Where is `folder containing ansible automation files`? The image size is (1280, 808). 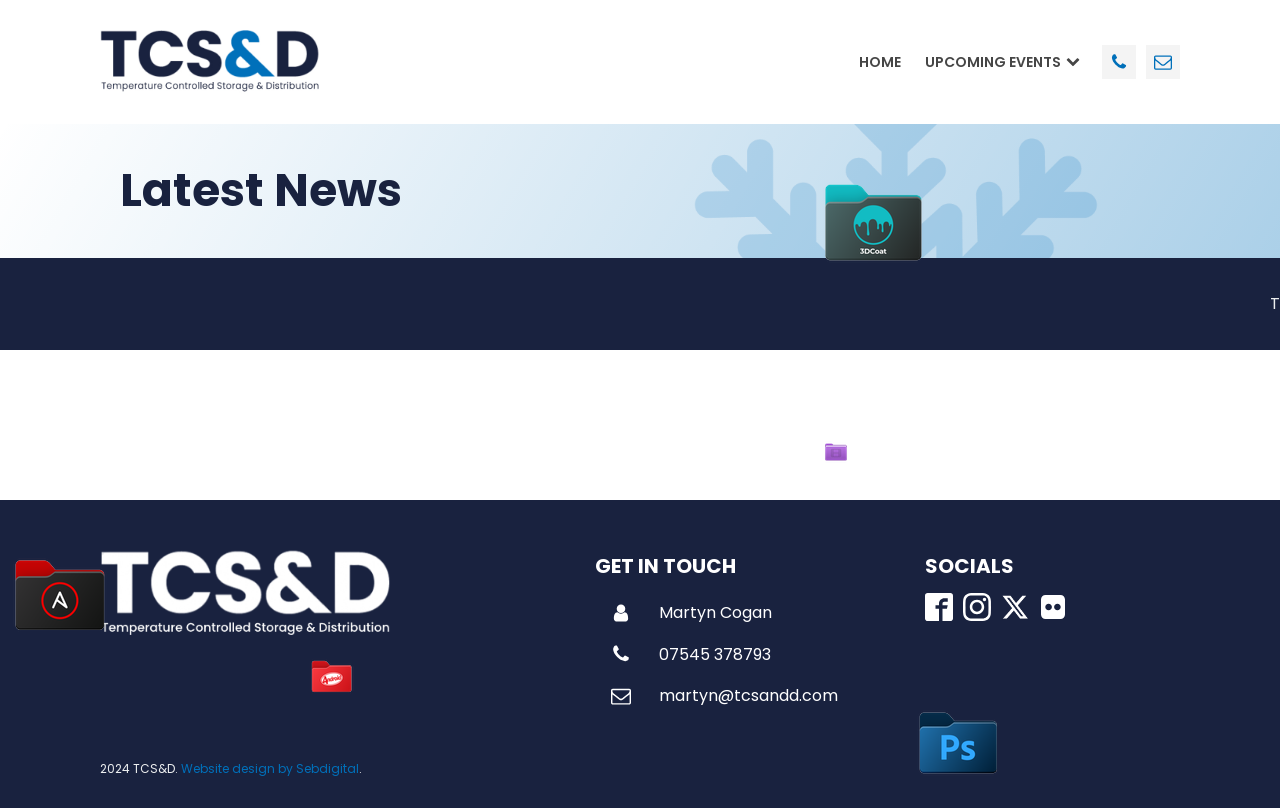
folder containing ansible automation files is located at coordinates (59, 597).